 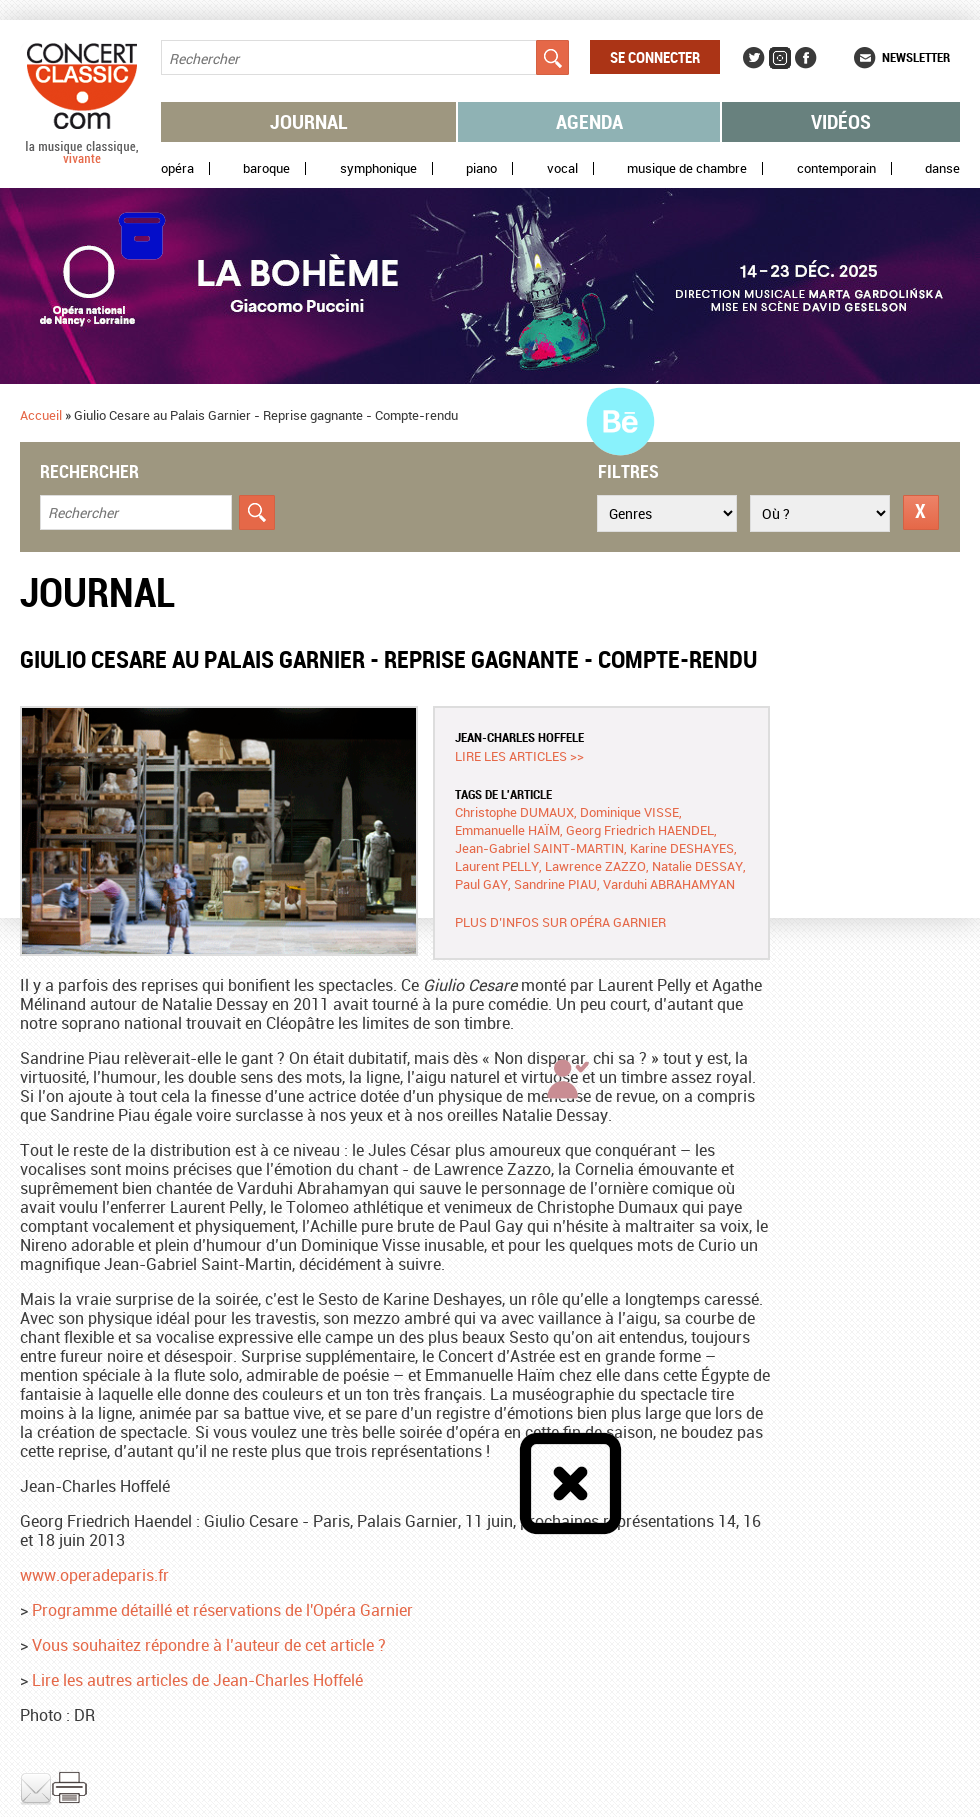 What do you see at coordinates (620, 421) in the screenshot?
I see `view Behance portfolio` at bounding box center [620, 421].